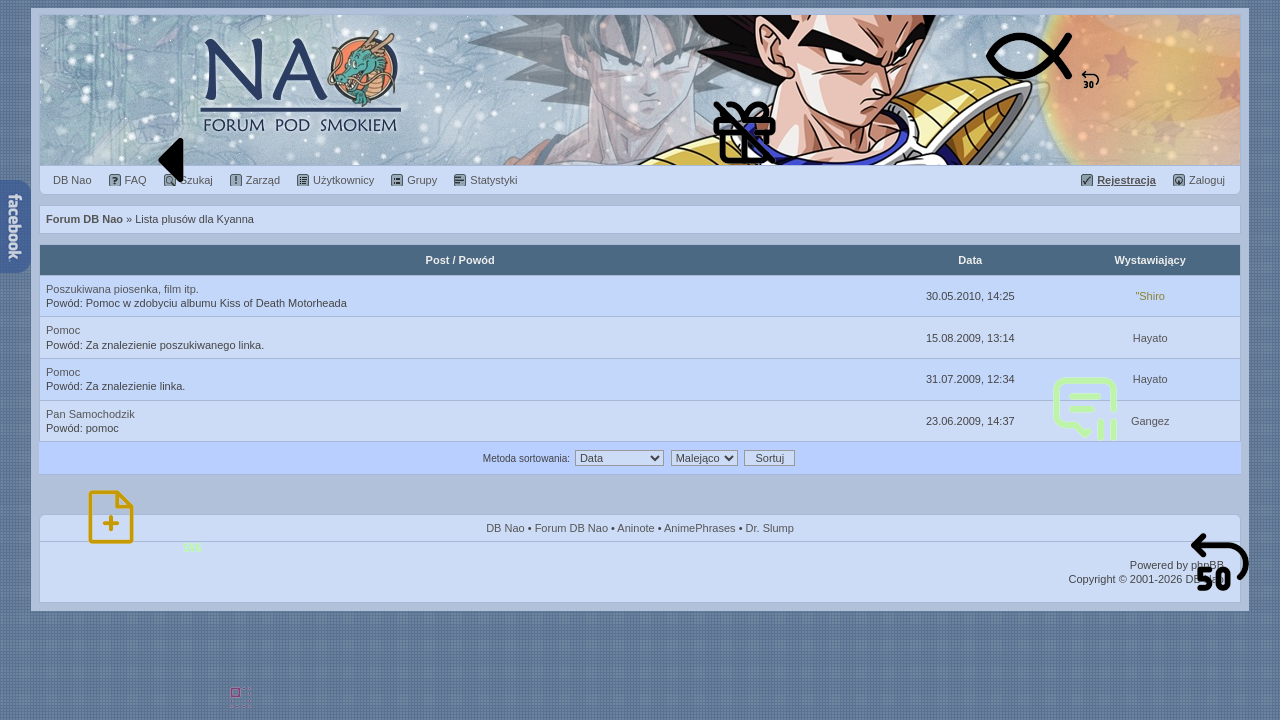 The image size is (1280, 720). I want to click on gift or reward unavailable, so click(744, 132).